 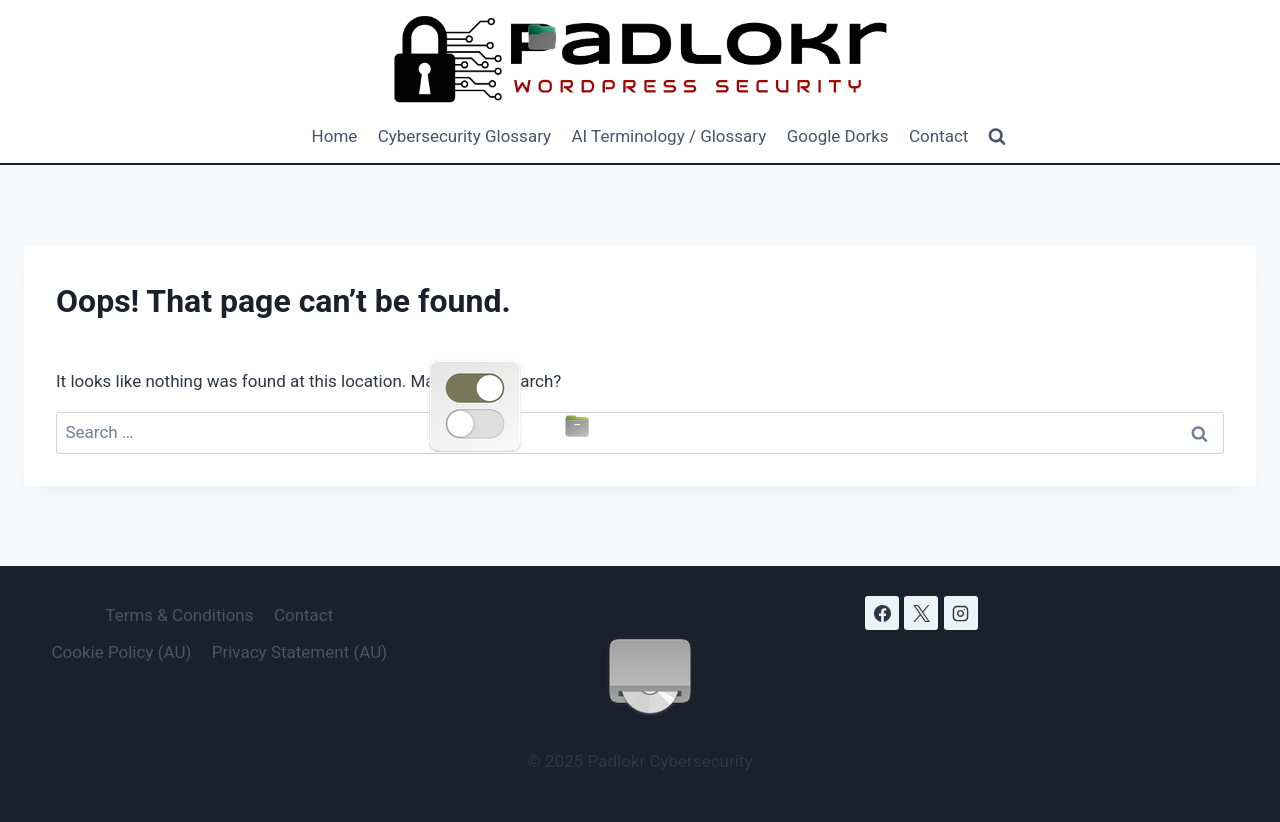 What do you see at coordinates (577, 426) in the screenshot?
I see `open the file manager application` at bounding box center [577, 426].